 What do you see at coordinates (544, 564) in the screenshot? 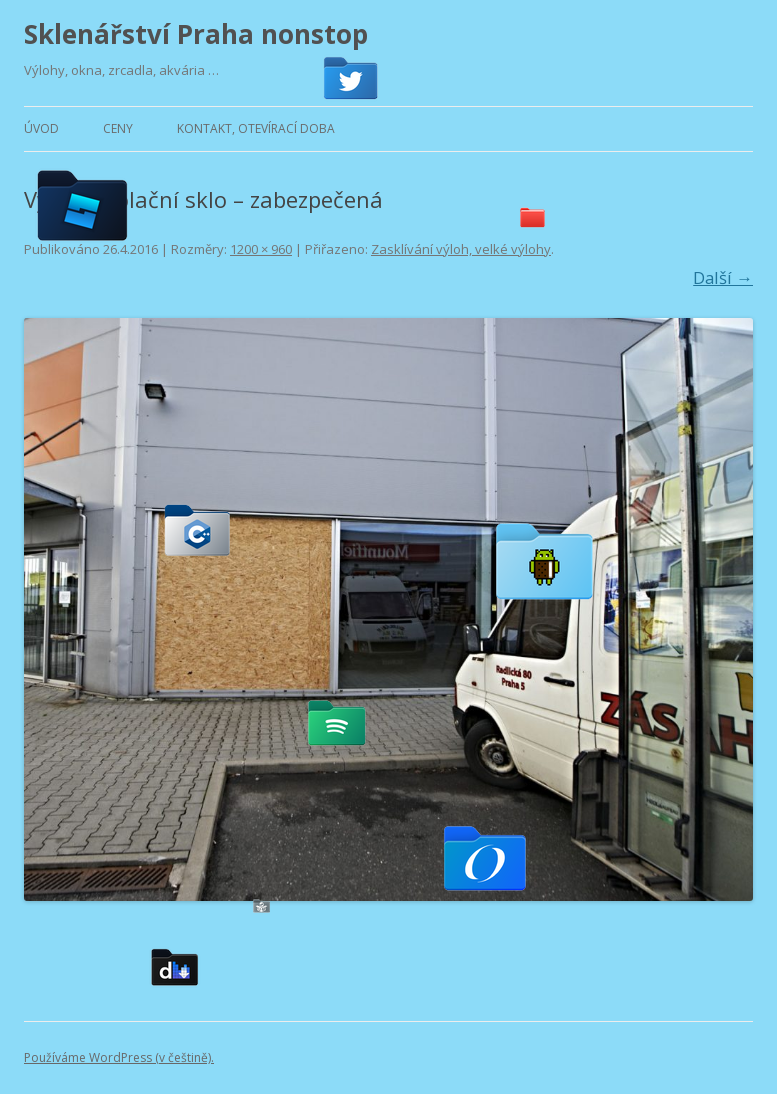
I see `folder containing android app files` at bounding box center [544, 564].